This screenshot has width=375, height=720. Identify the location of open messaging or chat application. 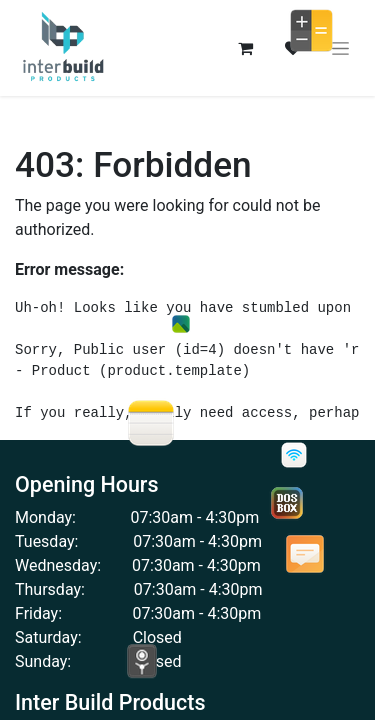
(305, 554).